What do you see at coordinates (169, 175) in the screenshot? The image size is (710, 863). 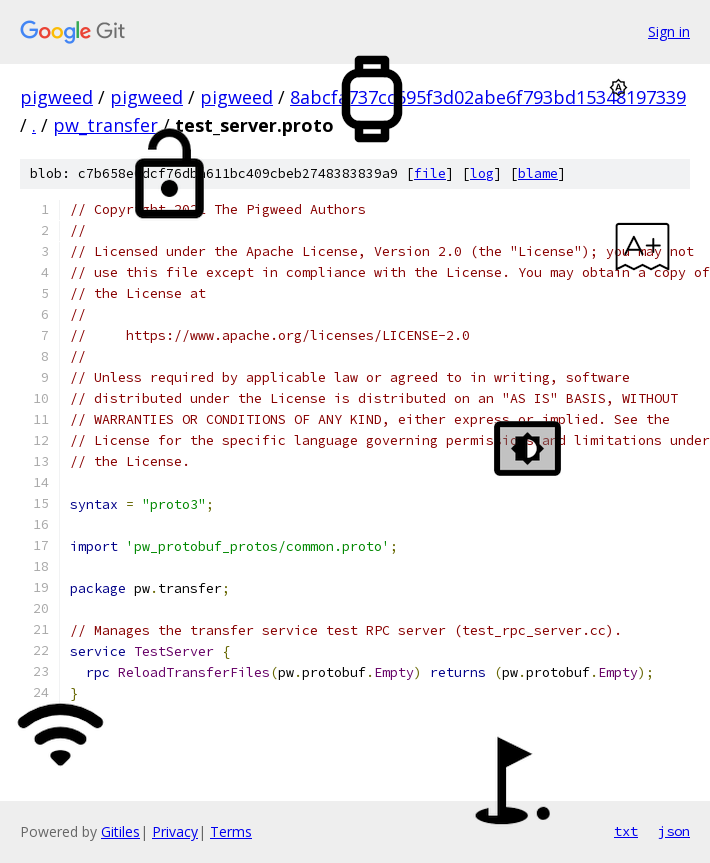 I see `unlock or access secured content` at bounding box center [169, 175].